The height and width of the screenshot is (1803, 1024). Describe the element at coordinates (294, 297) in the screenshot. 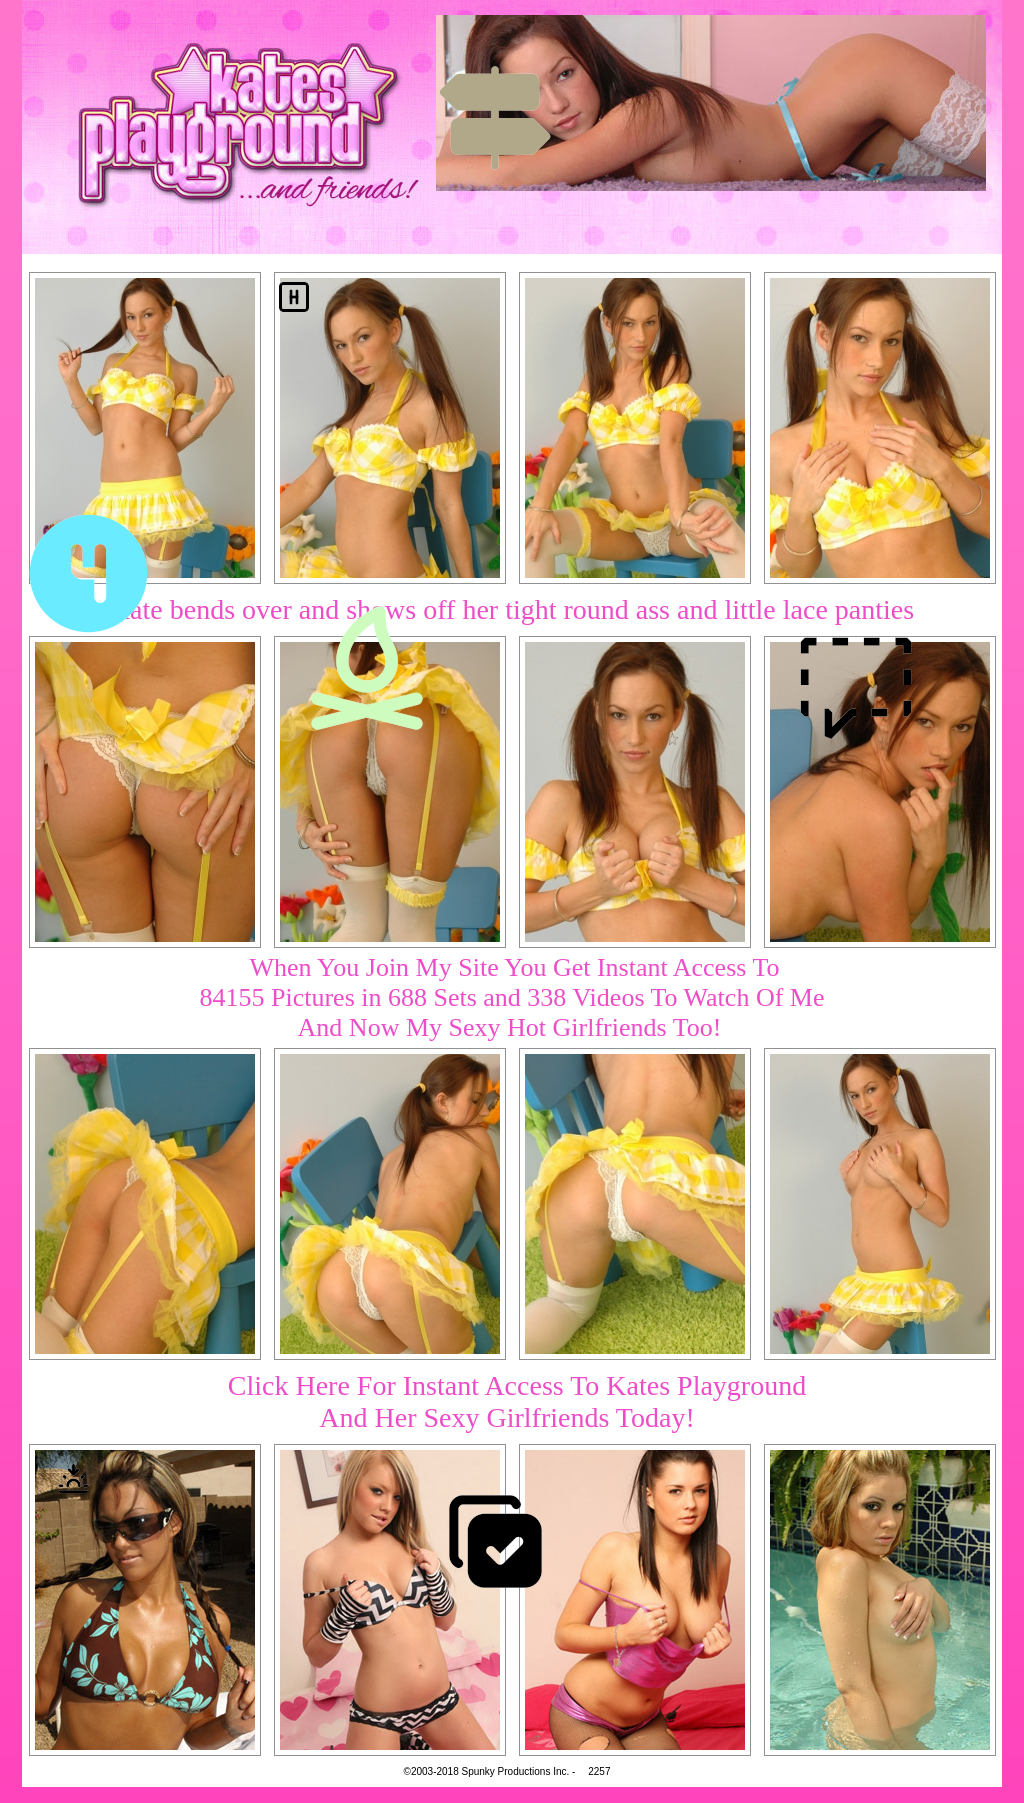

I see `indicates a hospital or medical facility` at that location.